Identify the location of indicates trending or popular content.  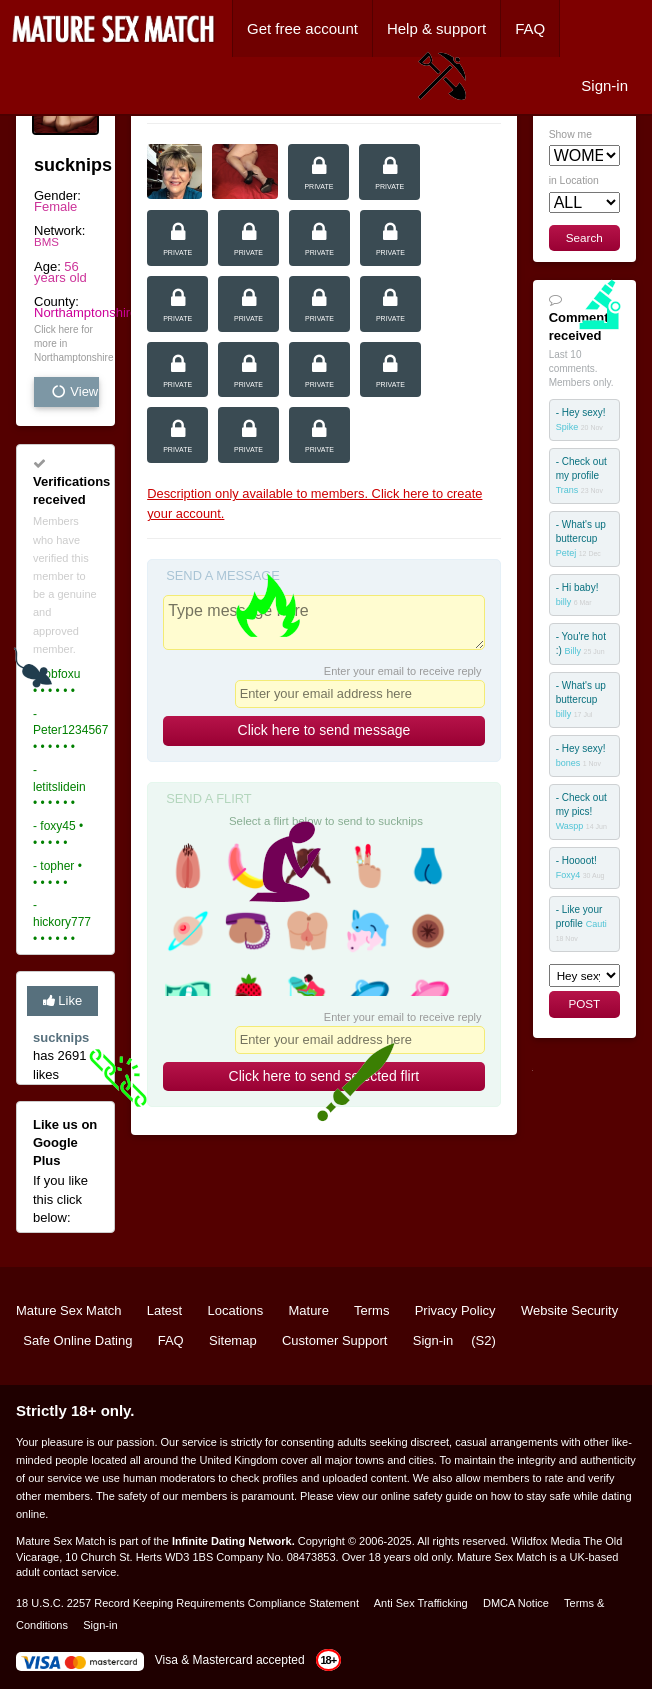
(268, 605).